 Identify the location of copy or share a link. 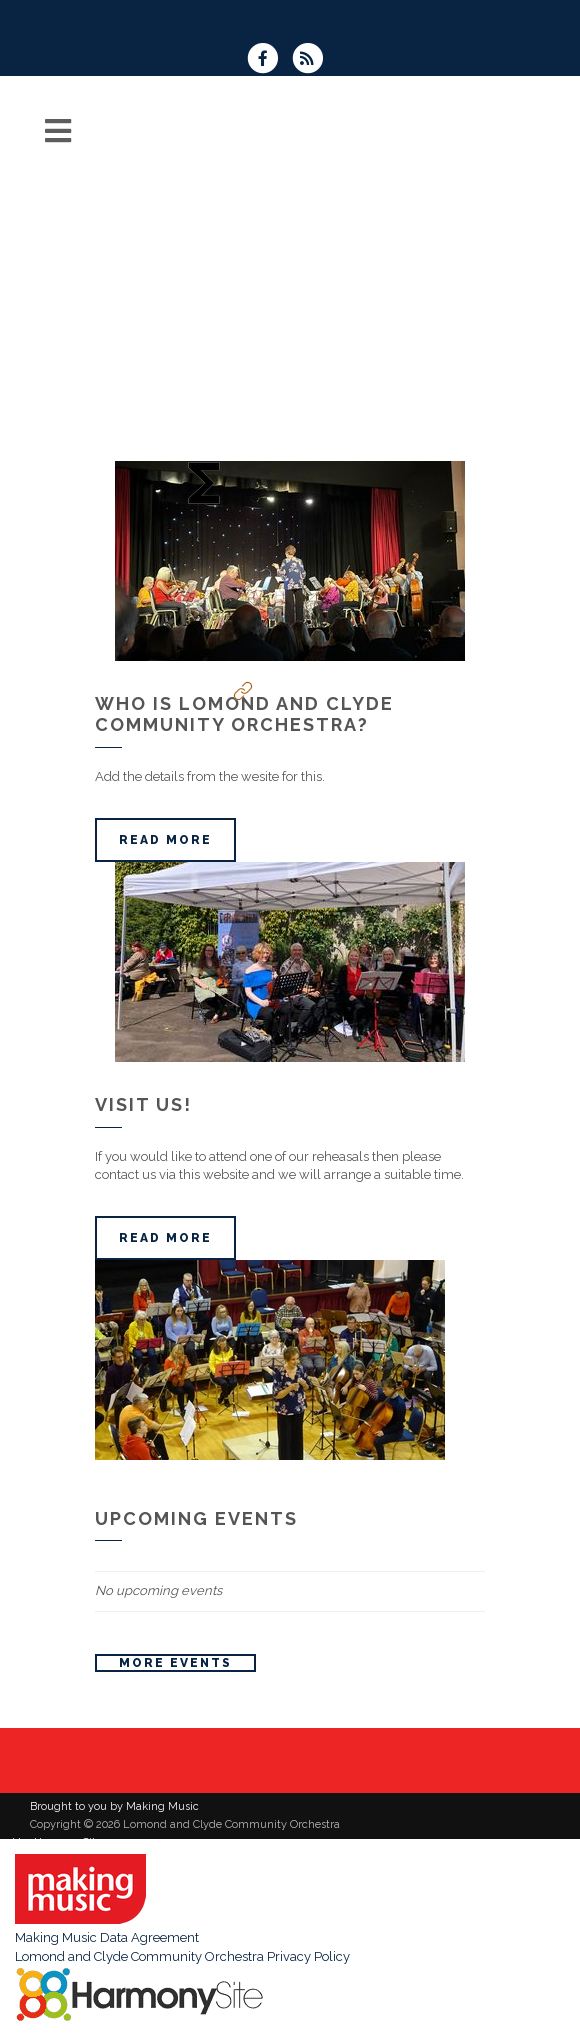
(243, 691).